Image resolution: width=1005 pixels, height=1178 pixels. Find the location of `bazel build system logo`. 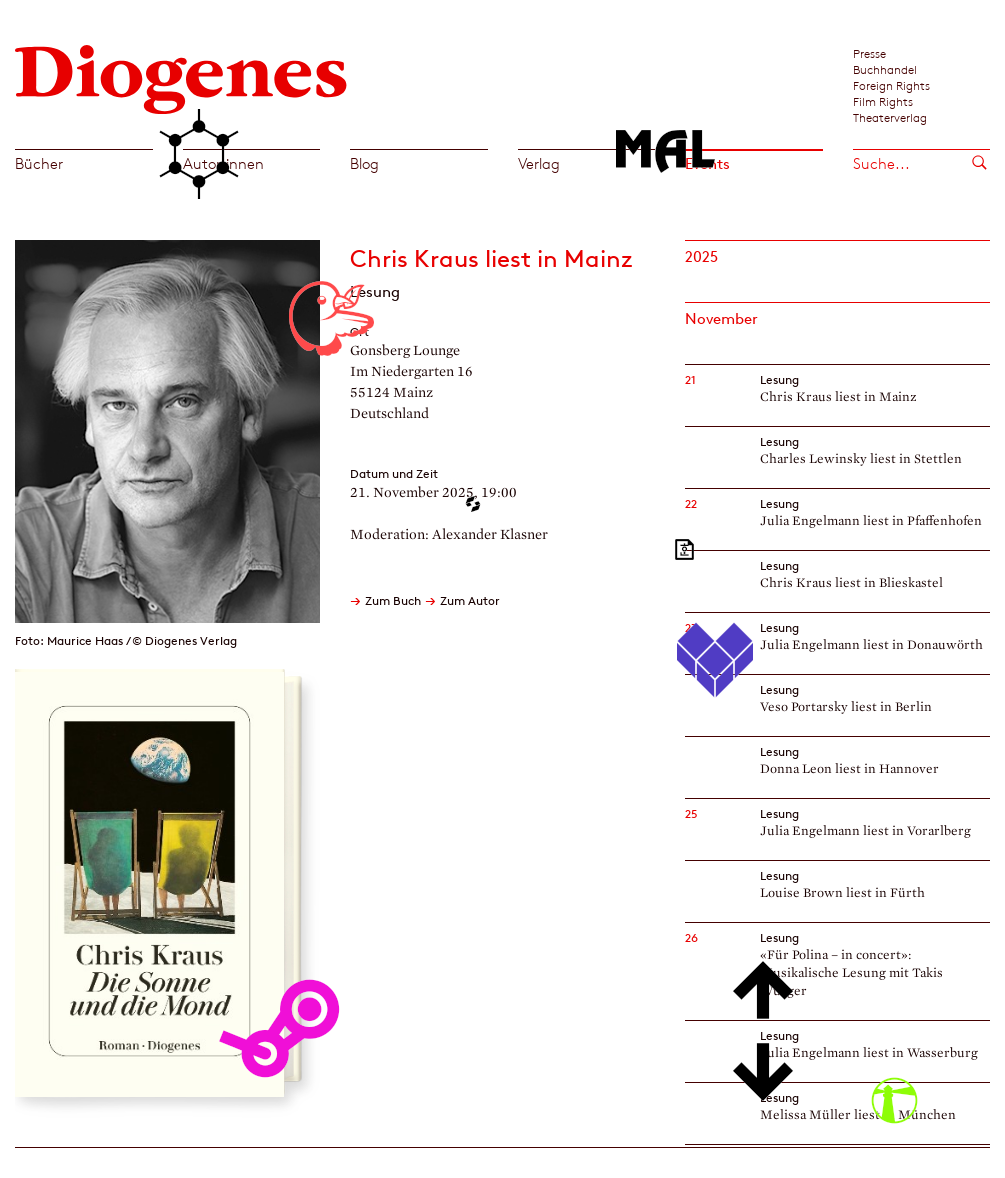

bazel build system logo is located at coordinates (715, 660).